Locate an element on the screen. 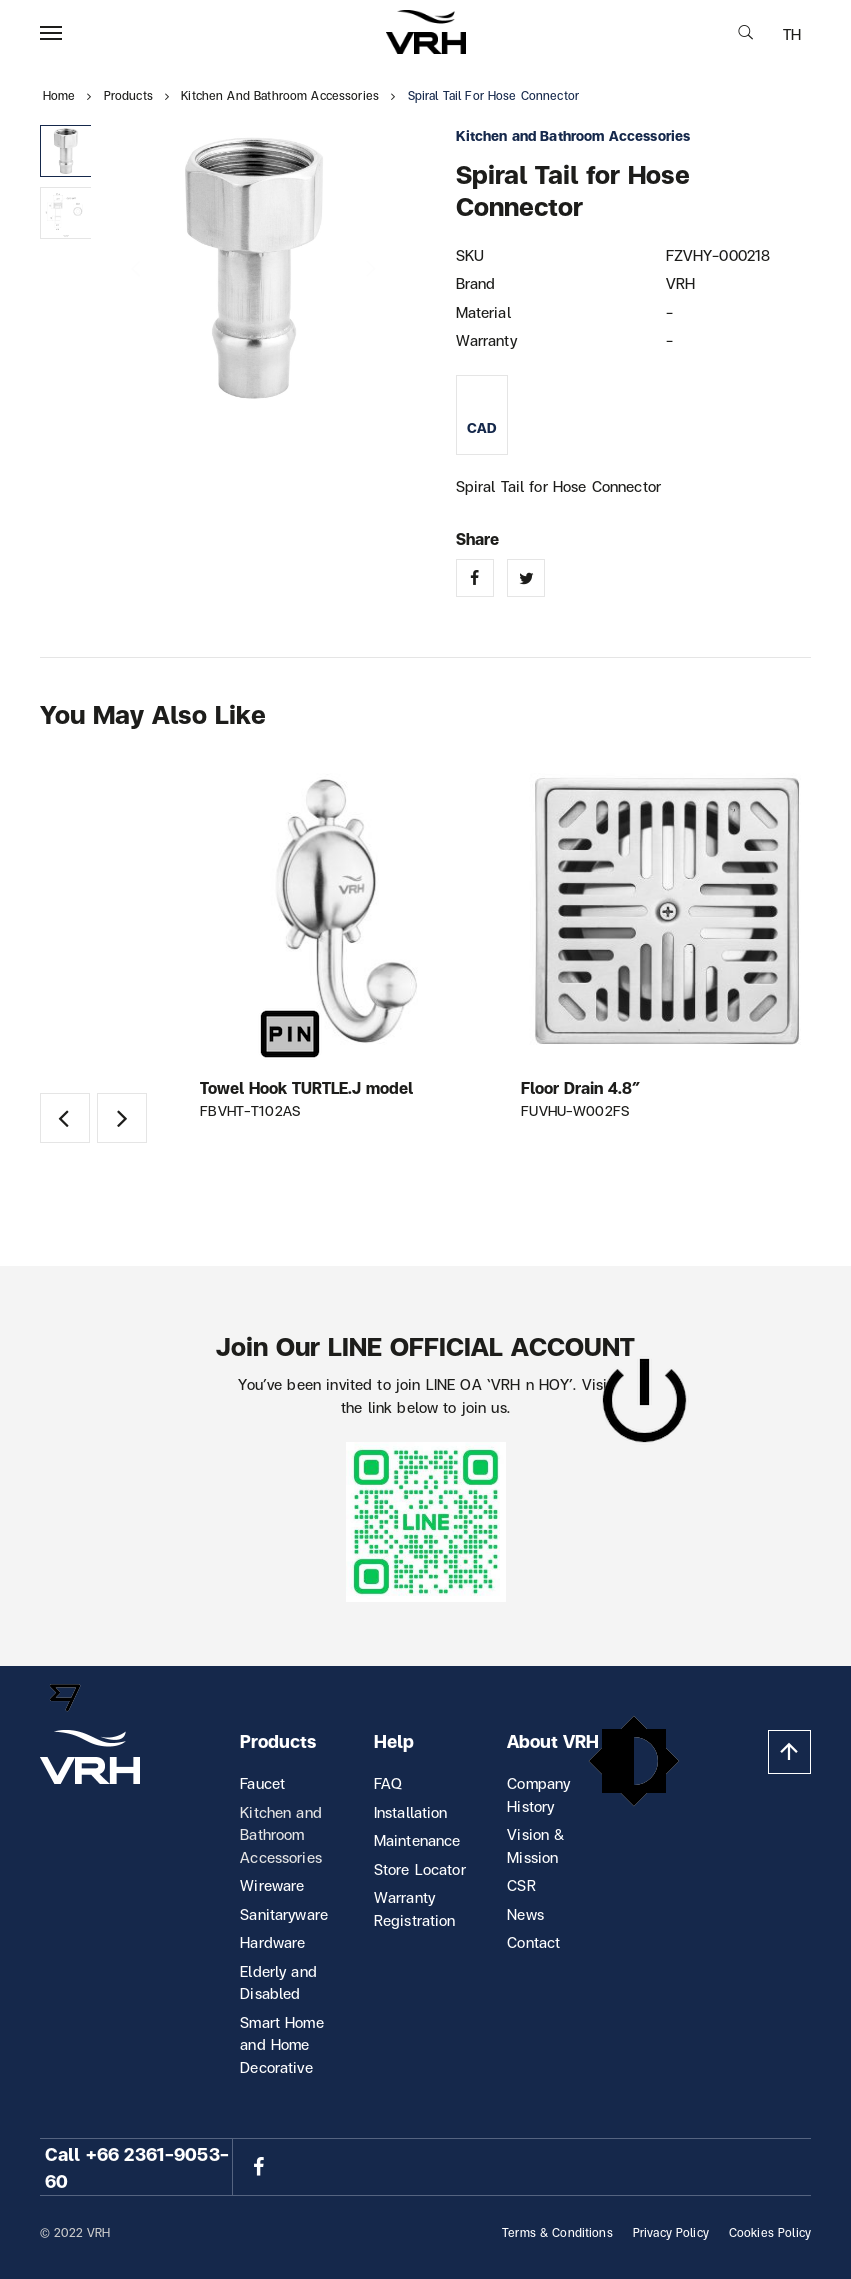 The height and width of the screenshot is (2279, 851). adjust screen brightness is located at coordinates (634, 1761).